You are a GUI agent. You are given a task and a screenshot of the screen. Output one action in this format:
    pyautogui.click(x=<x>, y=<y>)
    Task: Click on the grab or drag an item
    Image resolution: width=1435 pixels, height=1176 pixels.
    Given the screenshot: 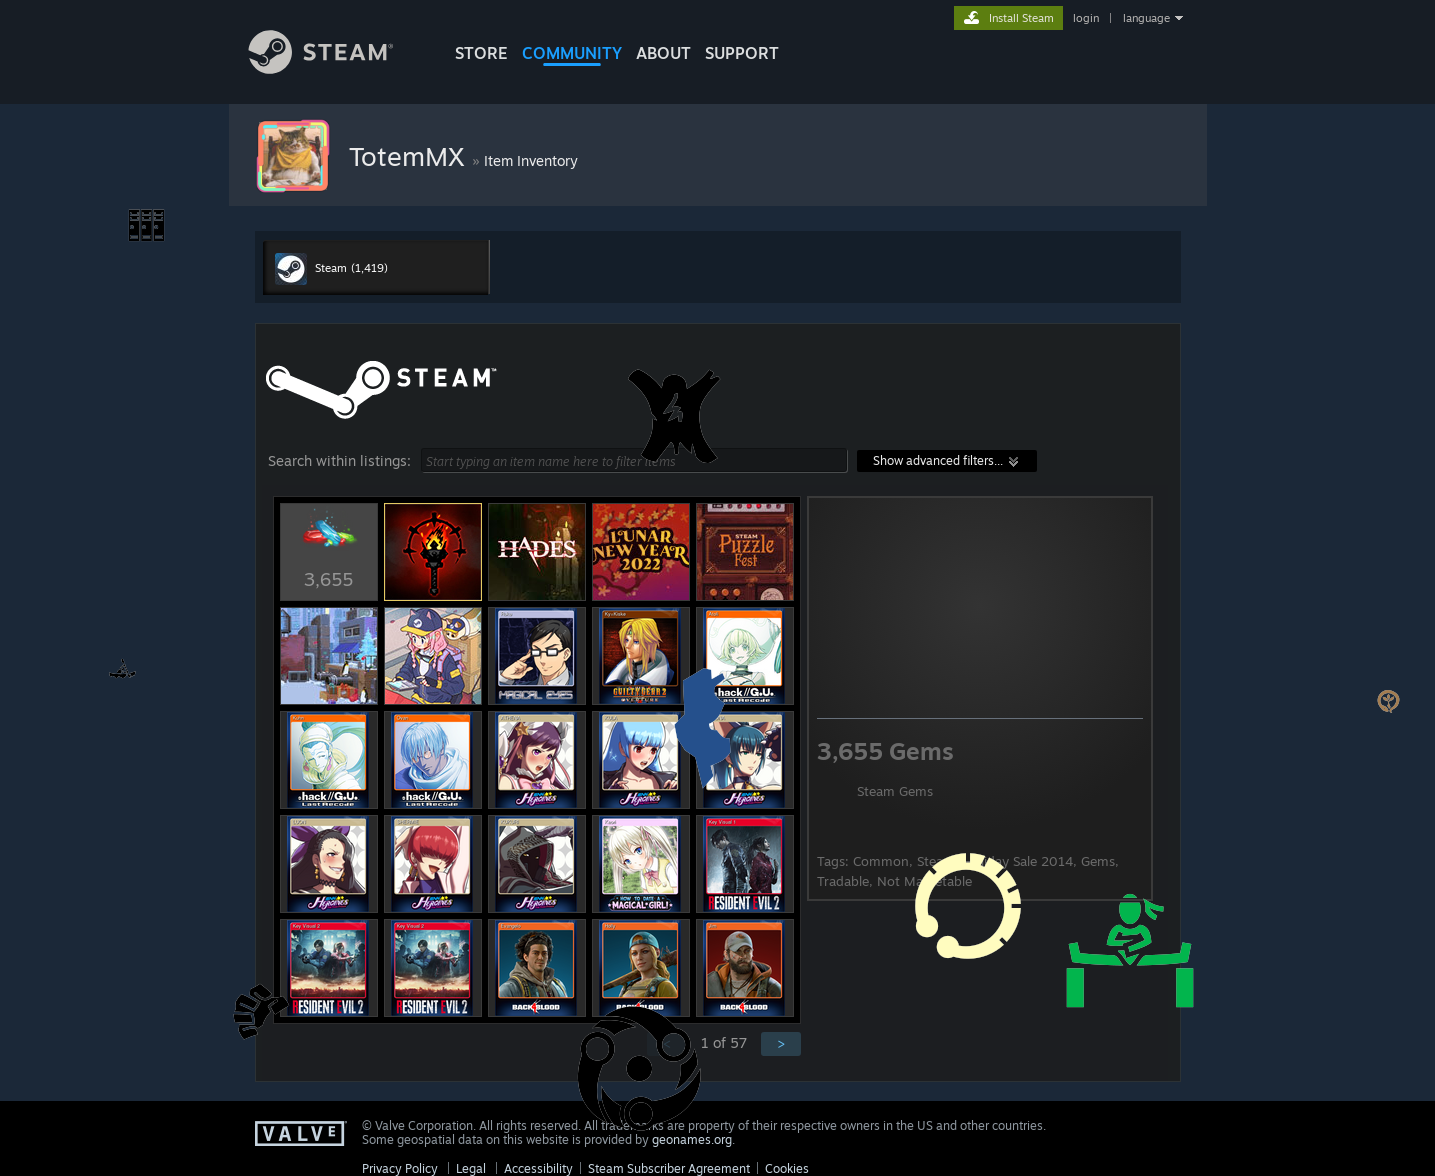 What is the action you would take?
    pyautogui.click(x=261, y=1011)
    